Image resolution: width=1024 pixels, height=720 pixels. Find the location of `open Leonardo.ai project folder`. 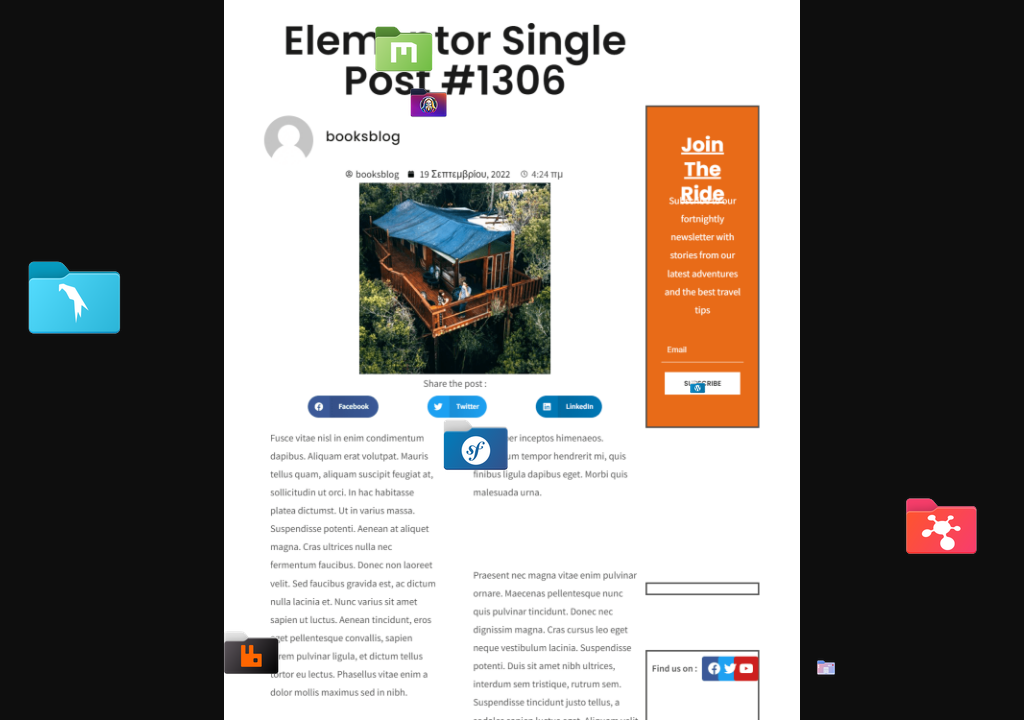

open Leonardo.ai project folder is located at coordinates (428, 103).